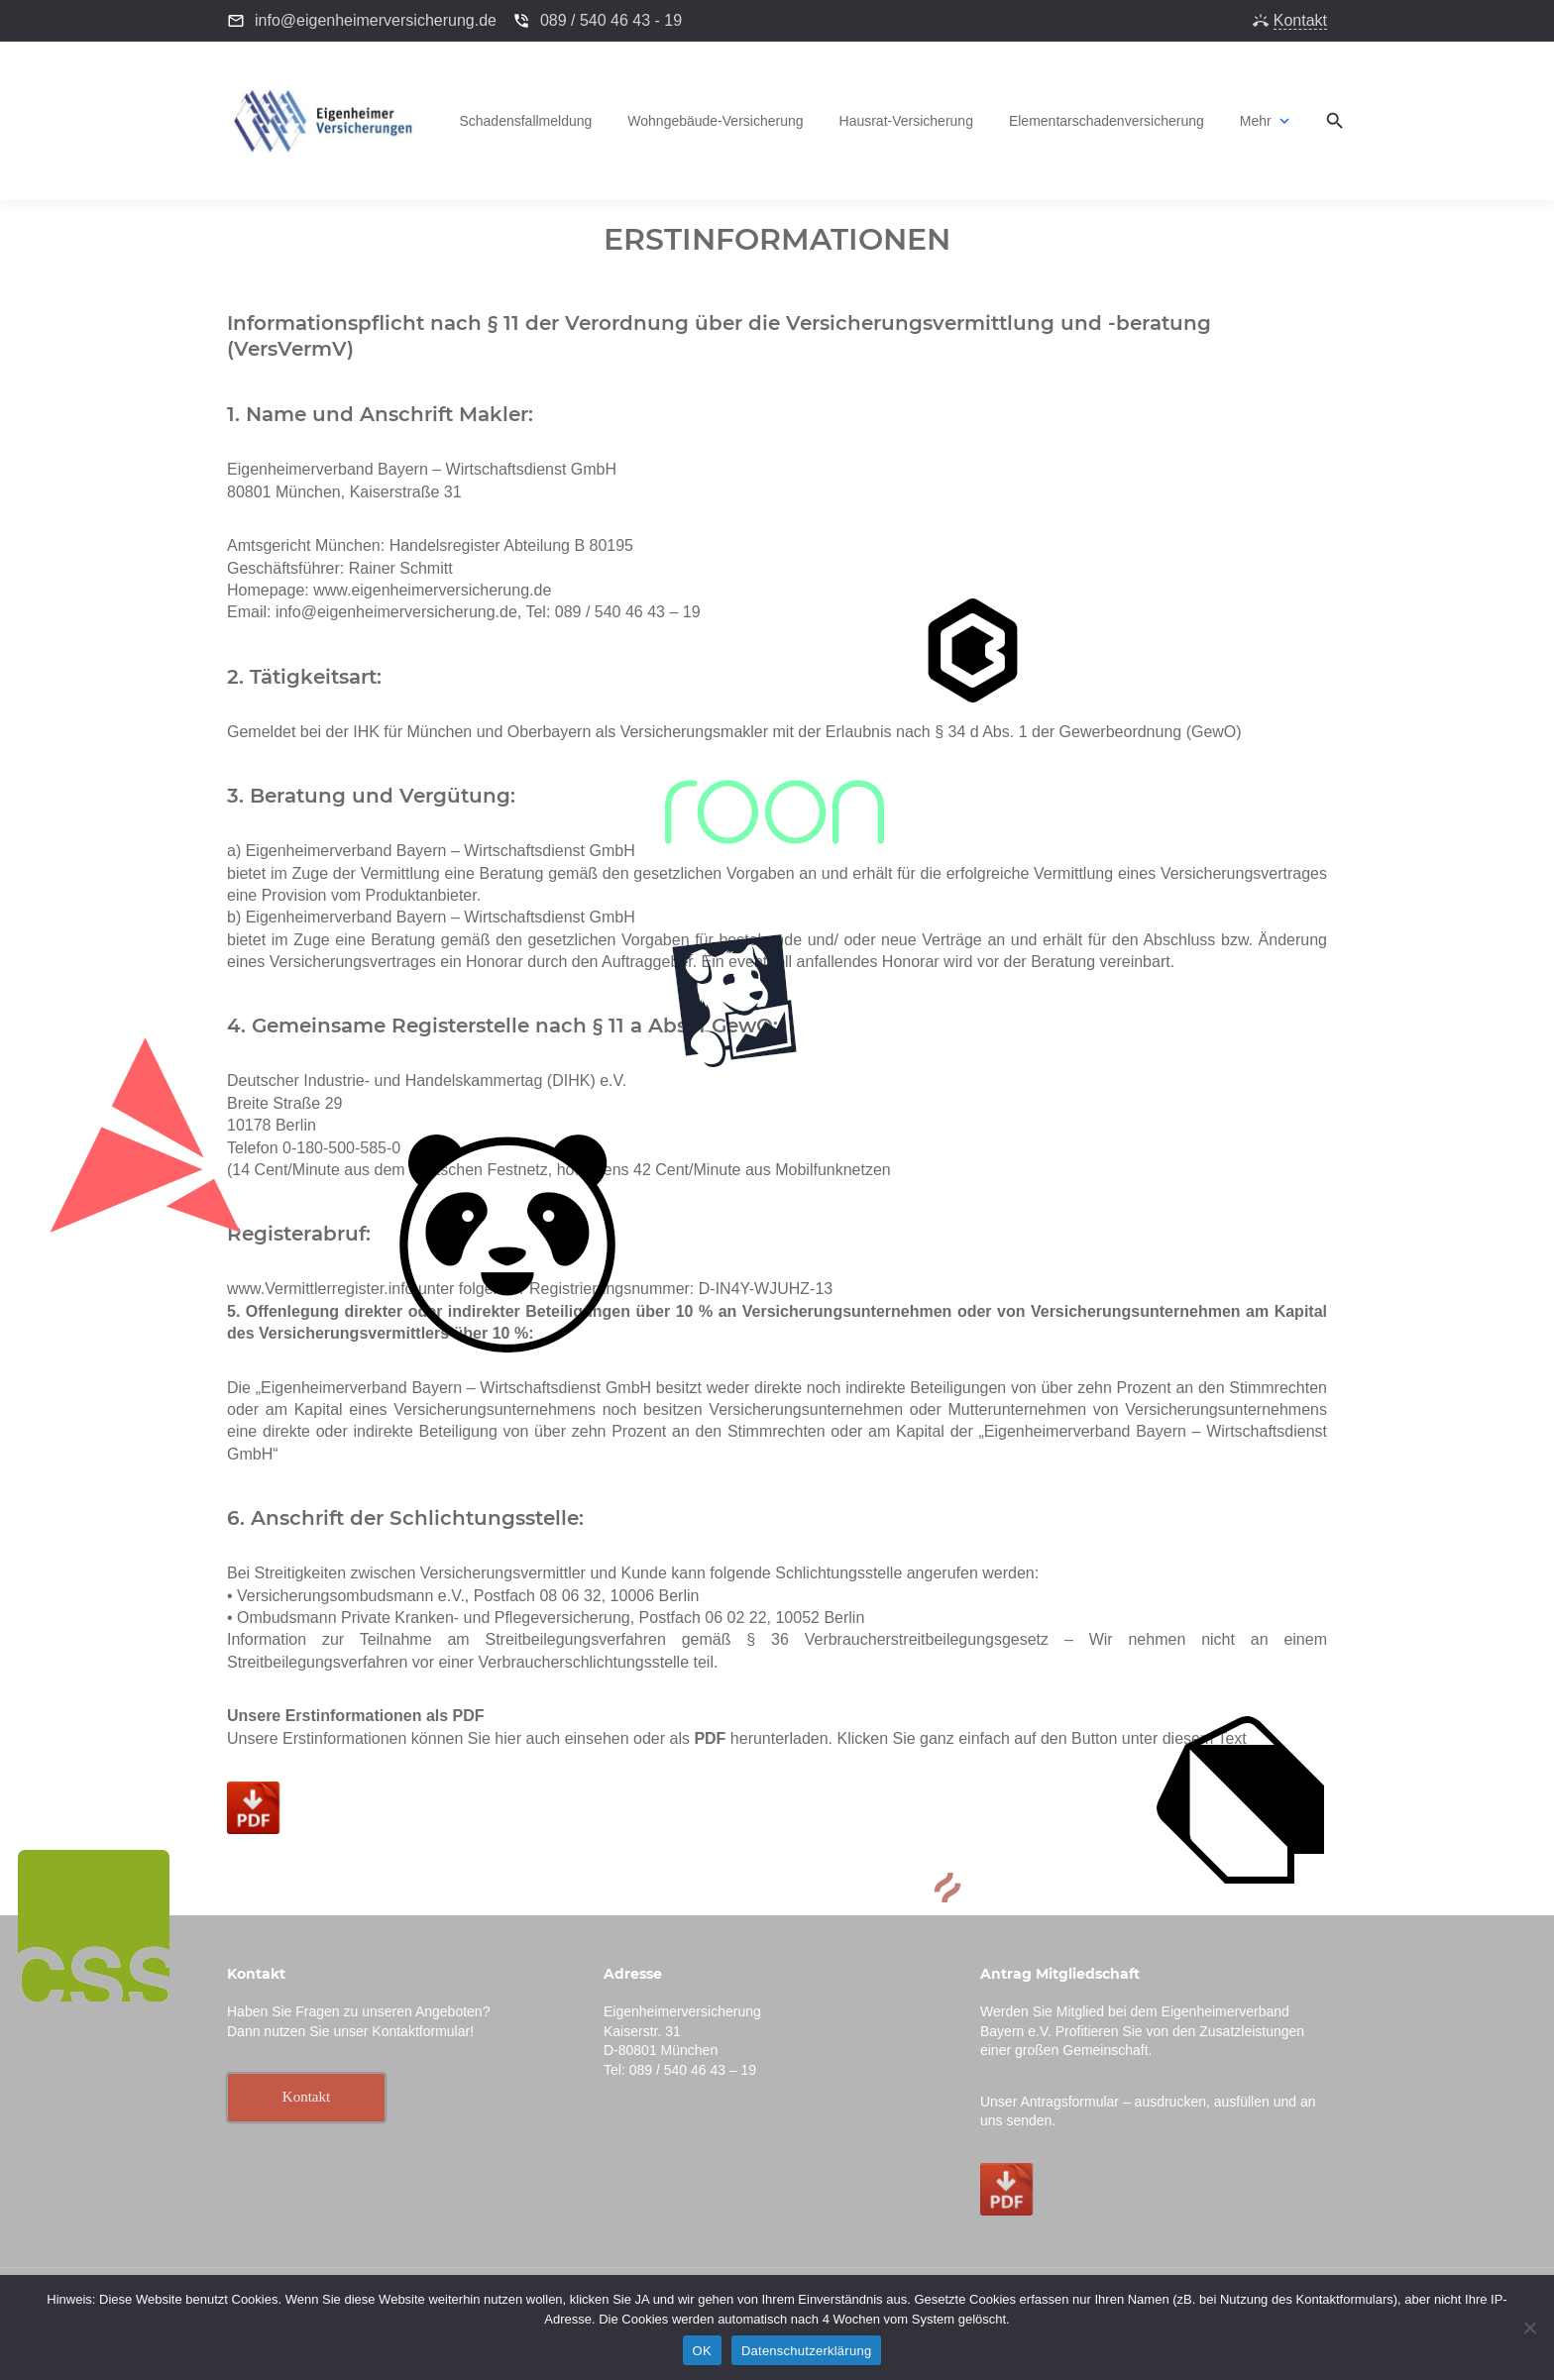 This screenshot has width=1554, height=2380. Describe the element at coordinates (145, 1135) in the screenshot. I see `artix linux logo` at that location.